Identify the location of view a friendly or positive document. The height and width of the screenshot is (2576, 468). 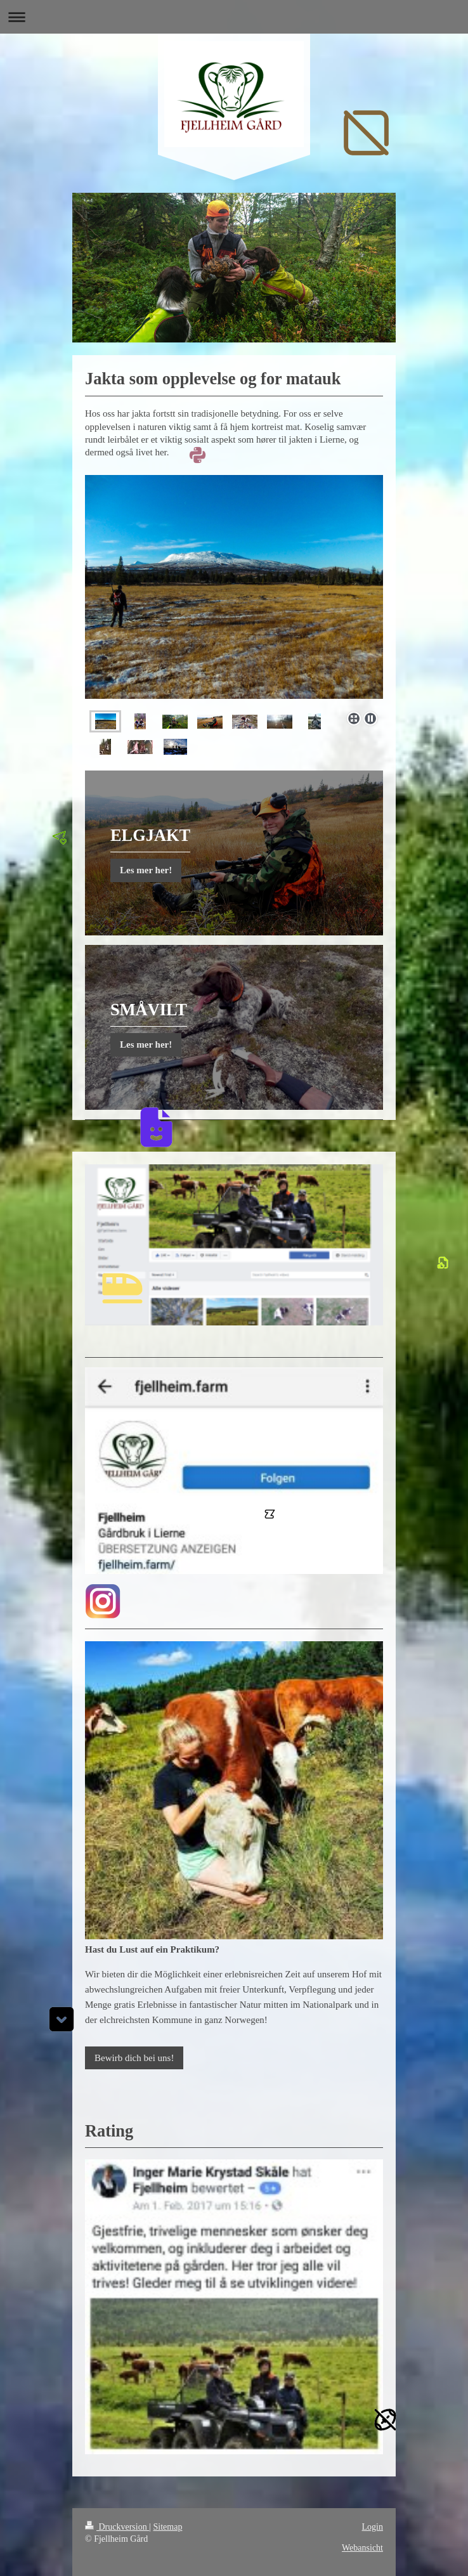
(156, 1127).